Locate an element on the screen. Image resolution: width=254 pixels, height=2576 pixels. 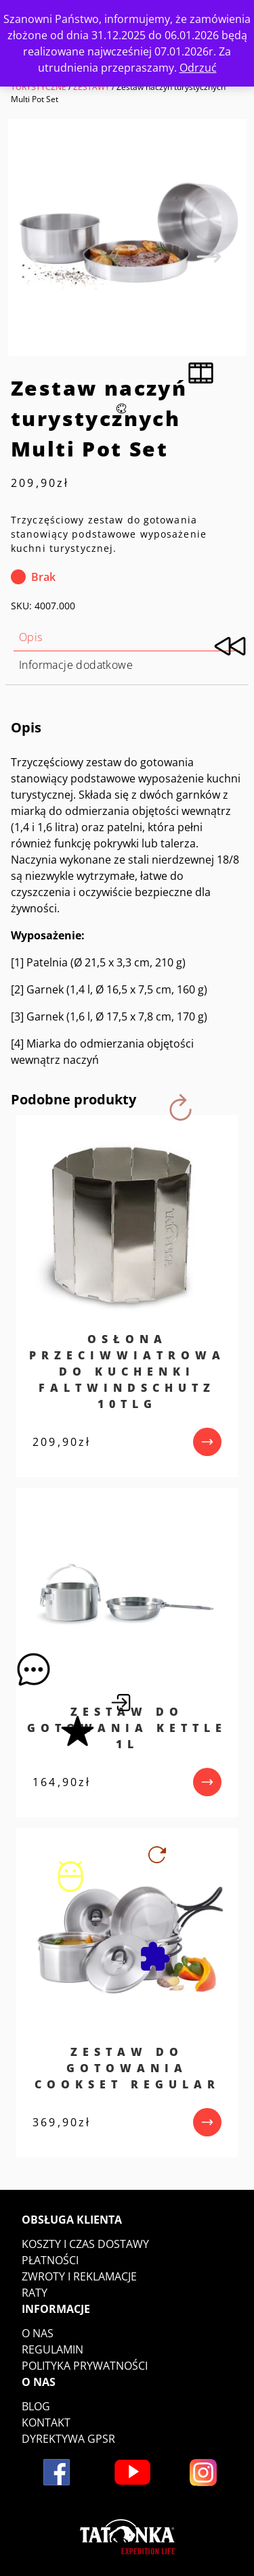
manage browser extensions is located at coordinates (155, 1956).